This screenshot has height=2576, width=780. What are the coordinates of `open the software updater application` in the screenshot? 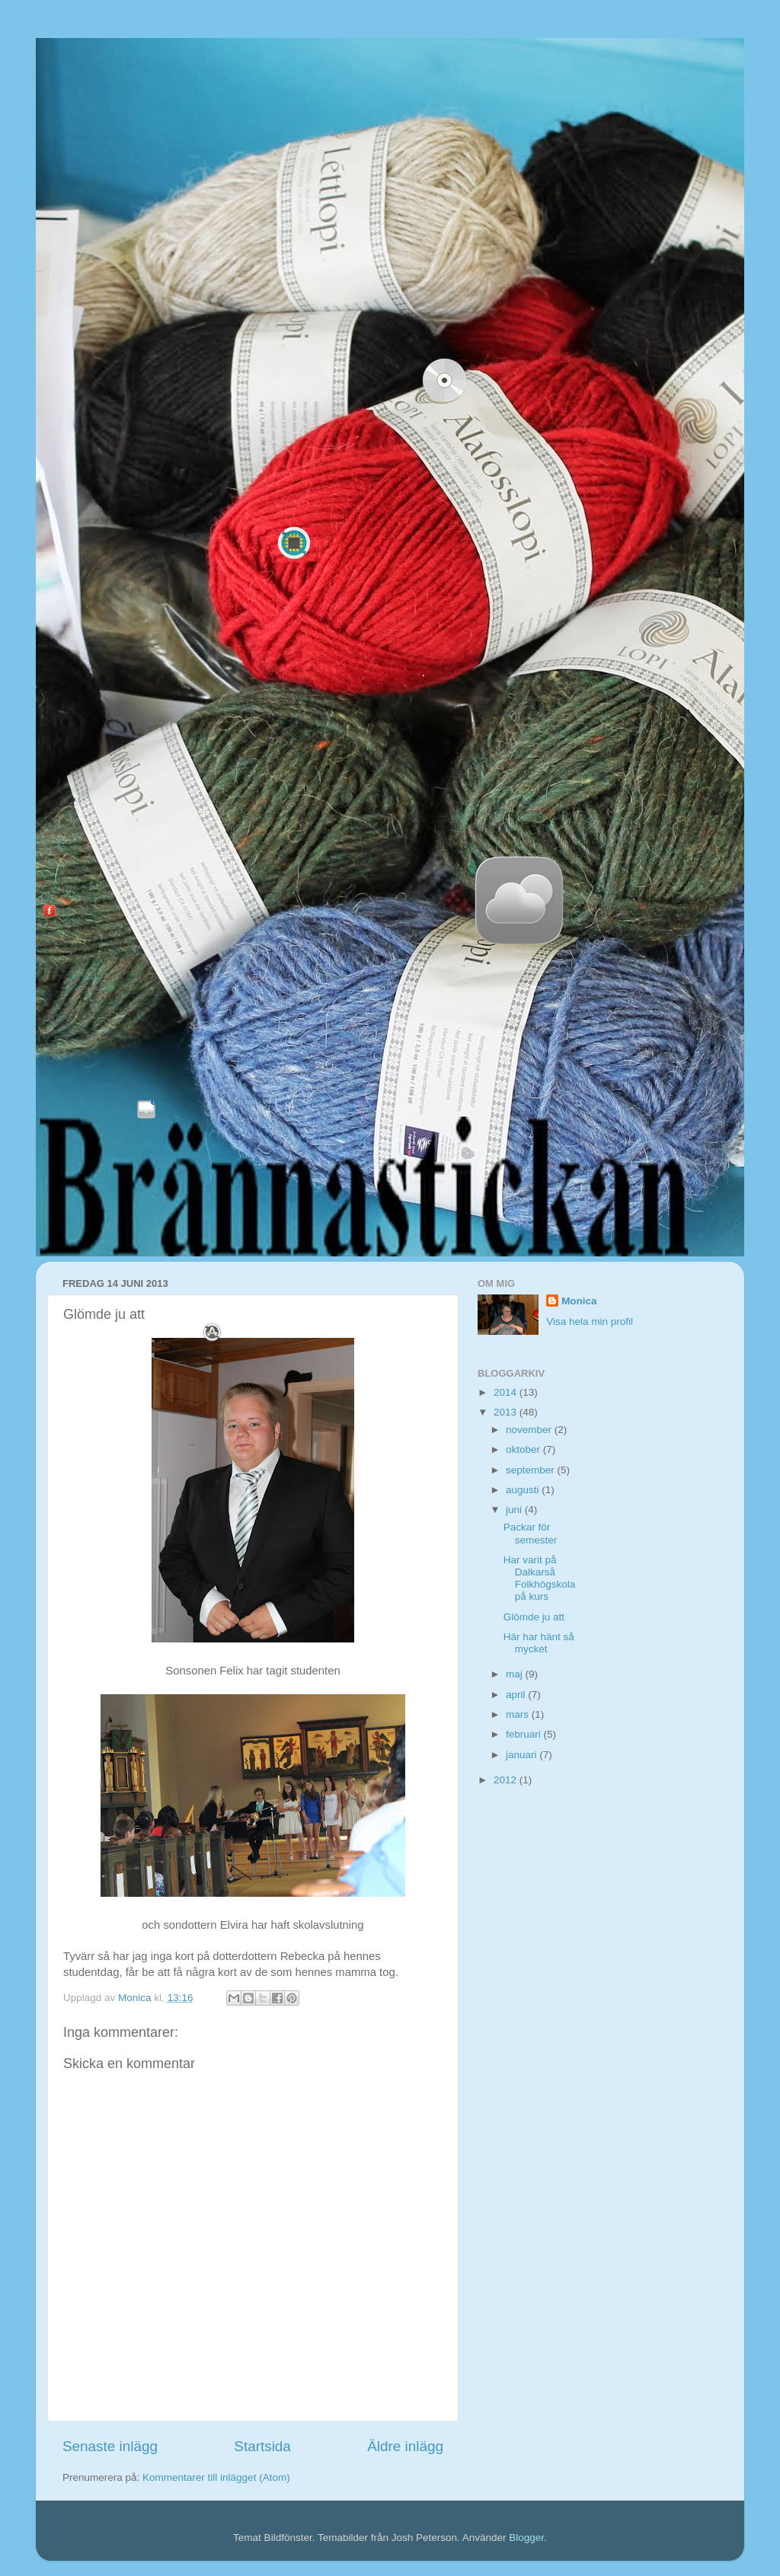 It's located at (212, 1332).